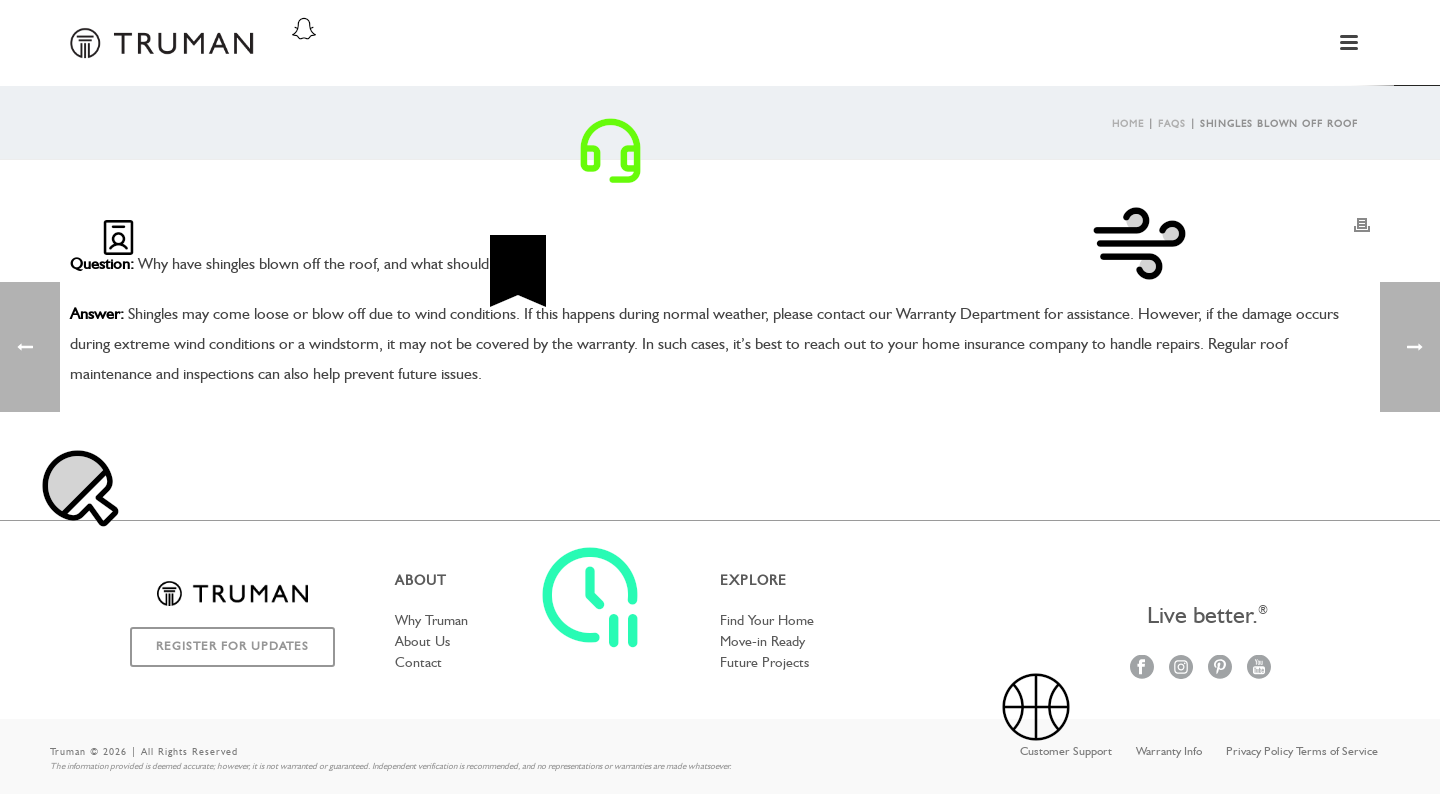 The width and height of the screenshot is (1440, 794). What do you see at coordinates (304, 29) in the screenshot?
I see `open snapchat app` at bounding box center [304, 29].